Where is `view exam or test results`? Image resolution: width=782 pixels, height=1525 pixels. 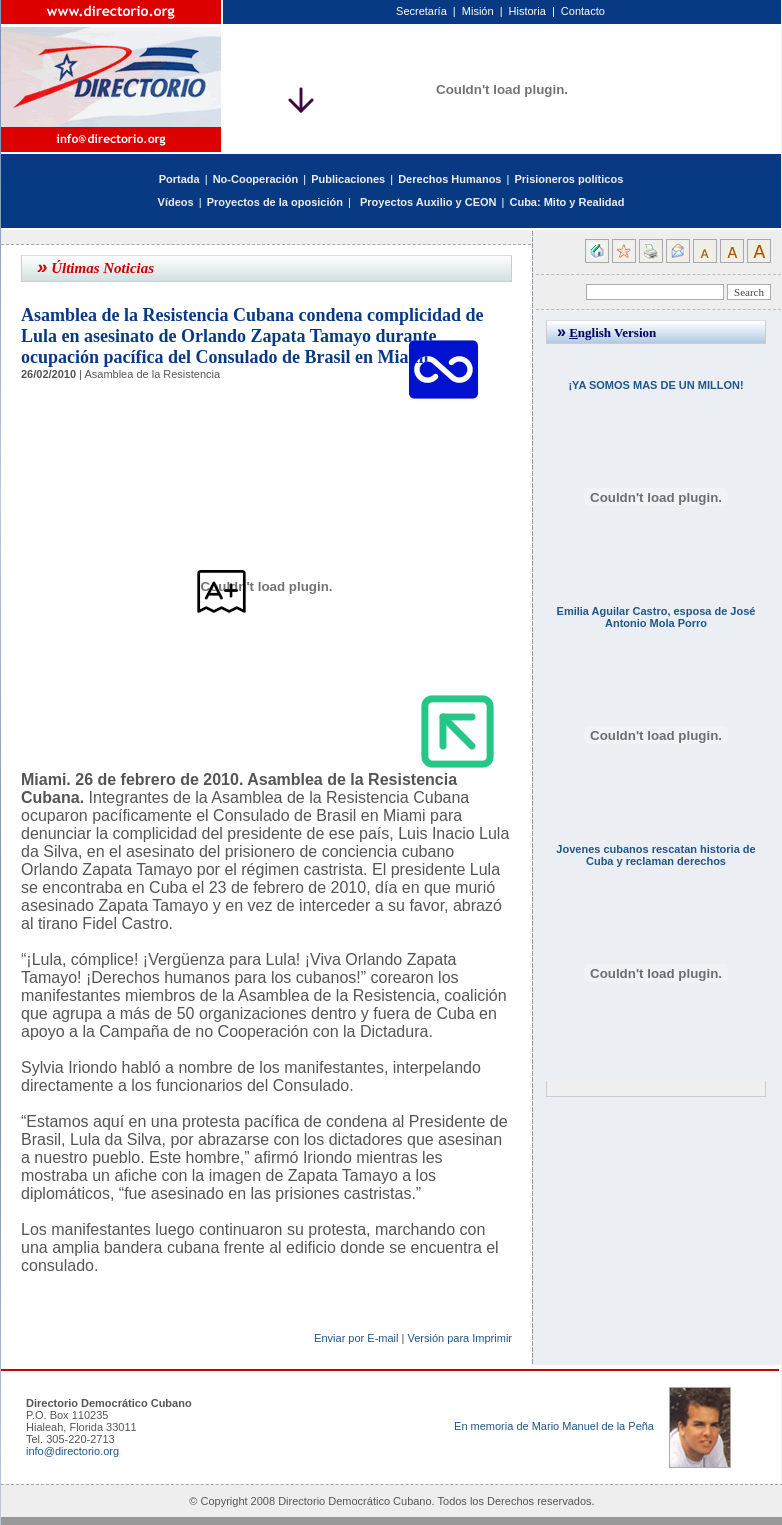
view exam or test results is located at coordinates (221, 590).